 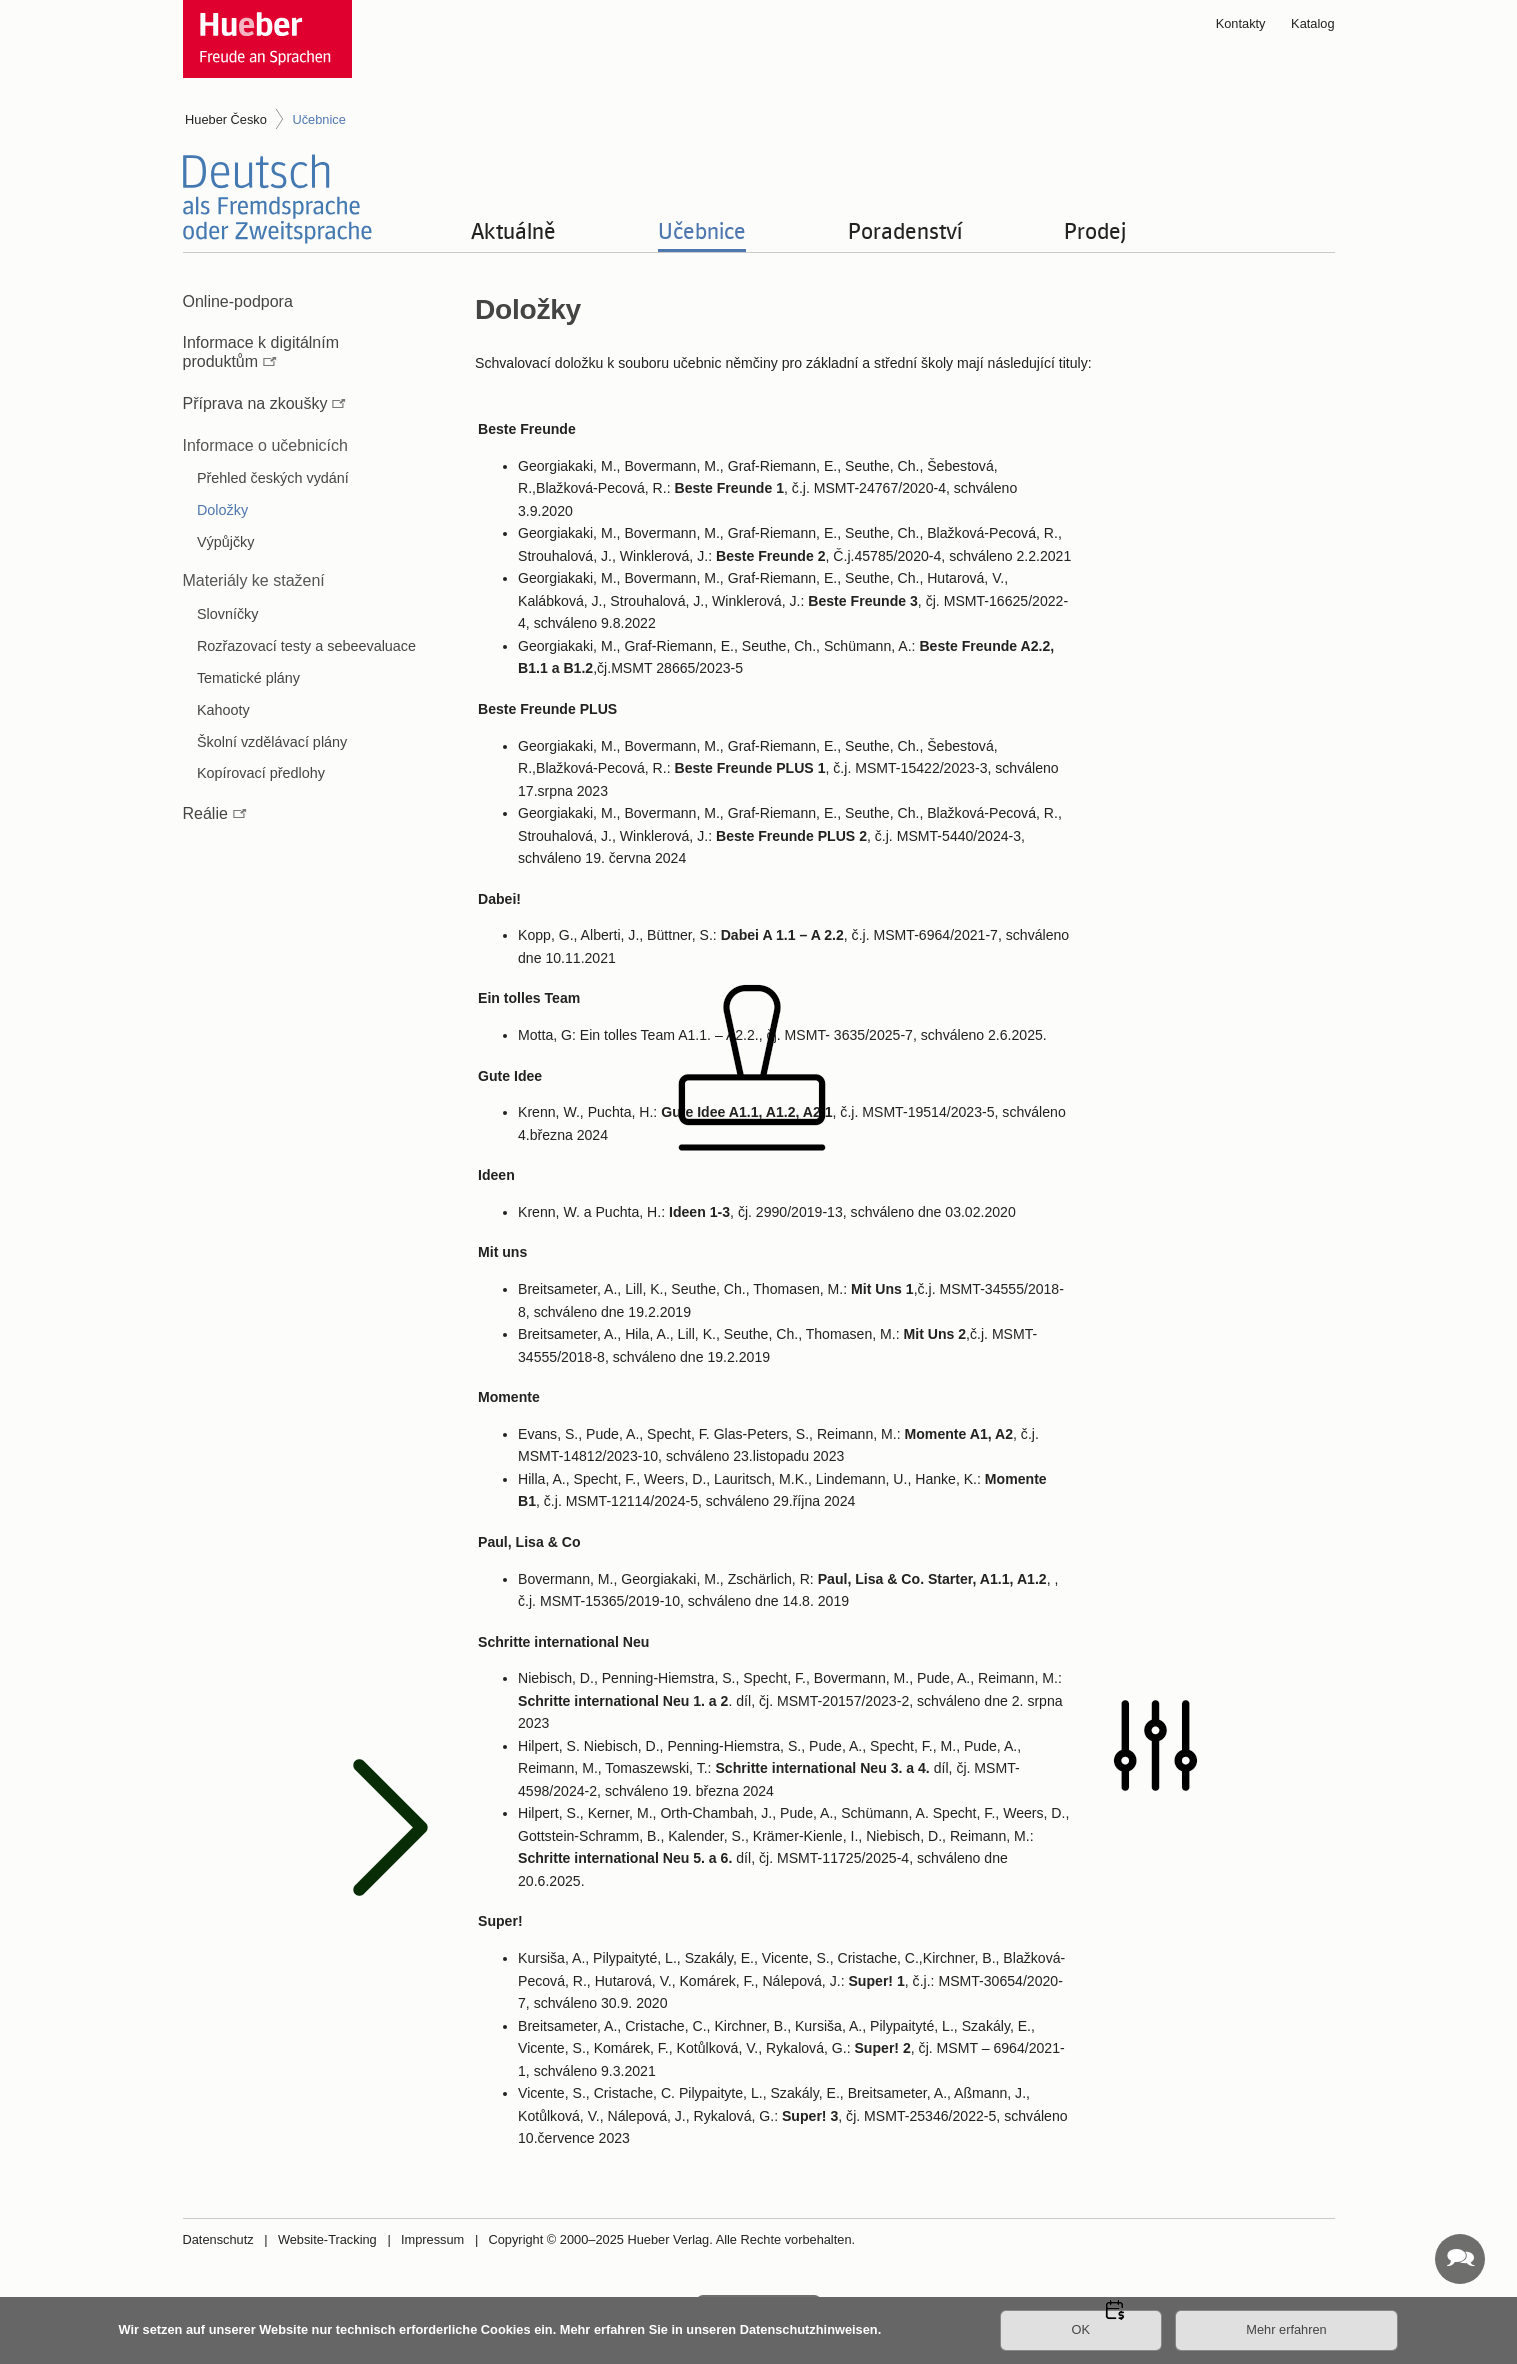 I want to click on view payment schedule or billing dates, so click(x=1114, y=2309).